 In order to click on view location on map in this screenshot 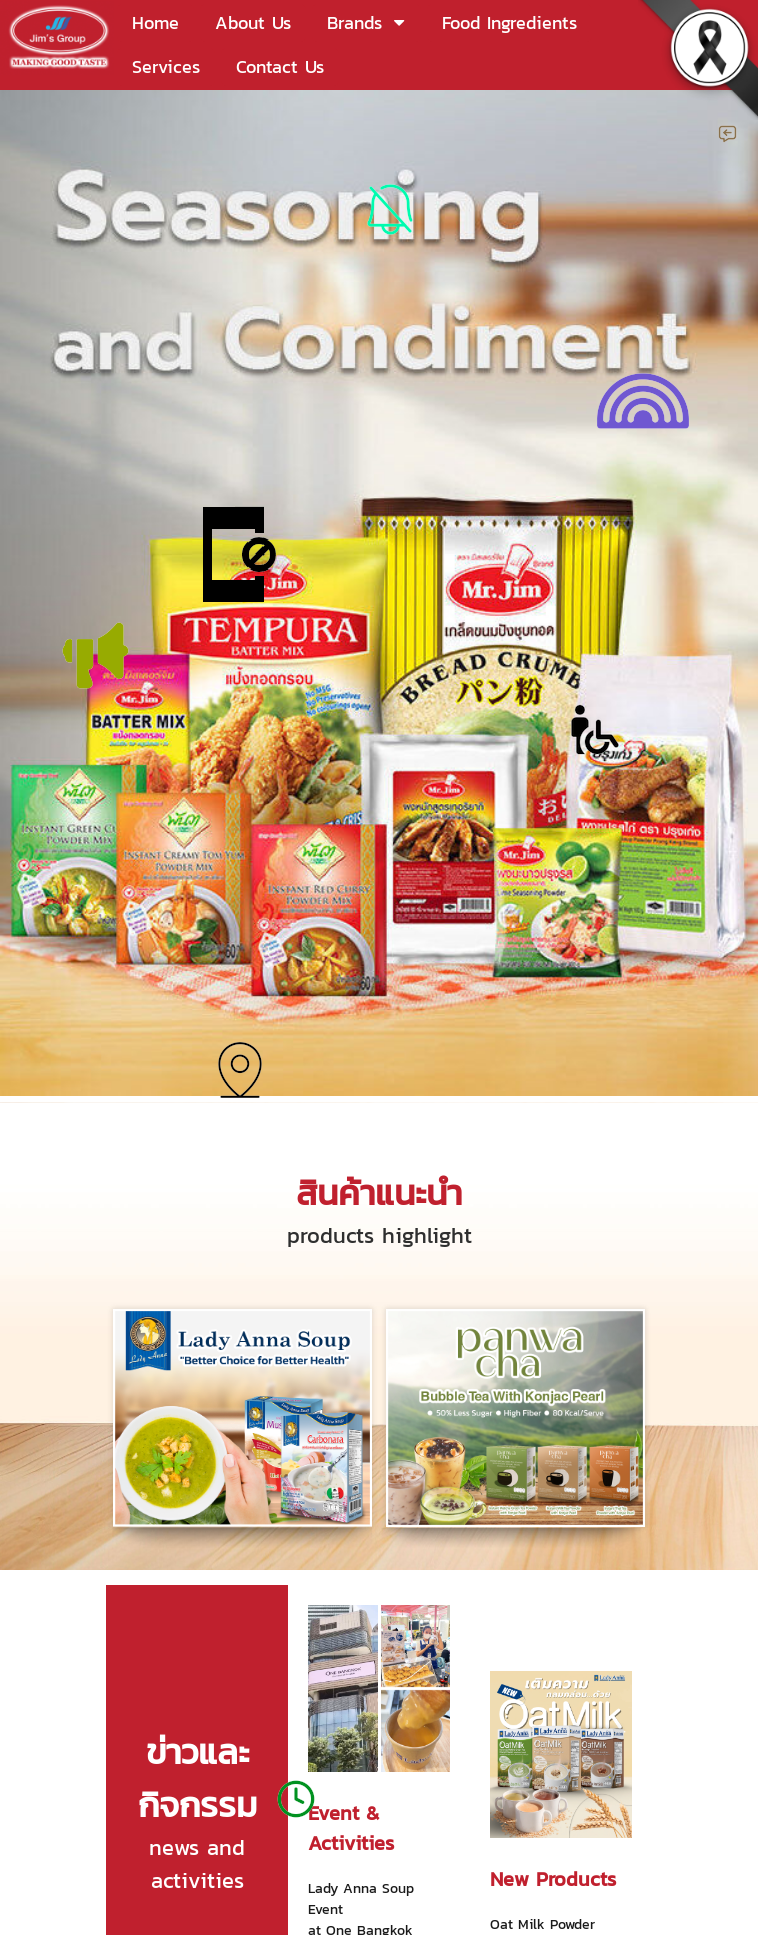, I will do `click(240, 1070)`.